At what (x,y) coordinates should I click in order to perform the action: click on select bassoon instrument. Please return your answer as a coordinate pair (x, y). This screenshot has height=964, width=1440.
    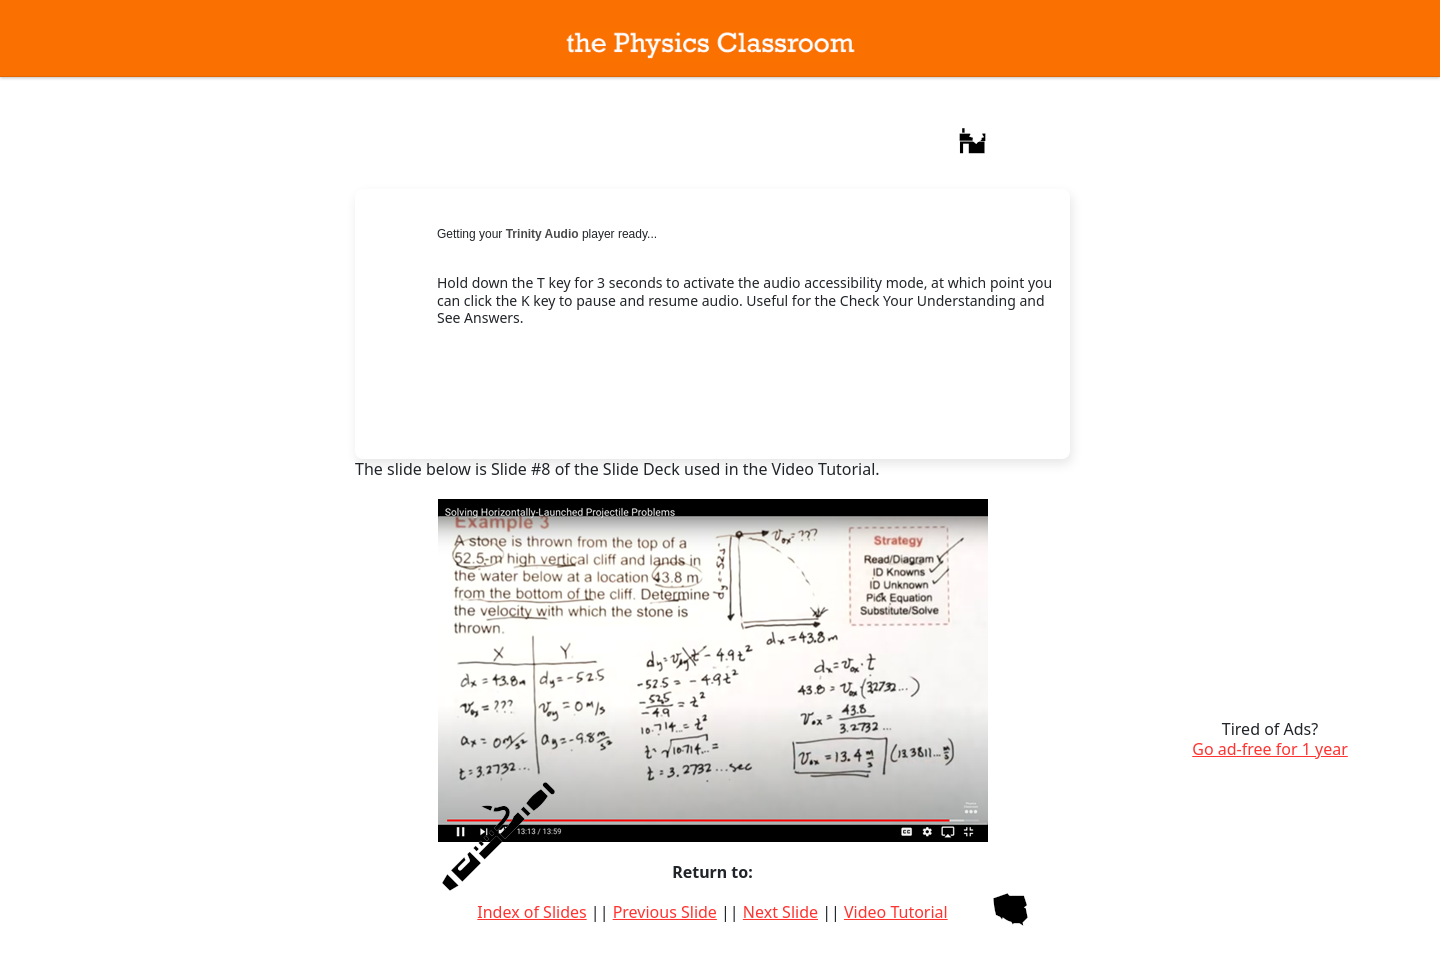
    Looking at the image, I should click on (498, 836).